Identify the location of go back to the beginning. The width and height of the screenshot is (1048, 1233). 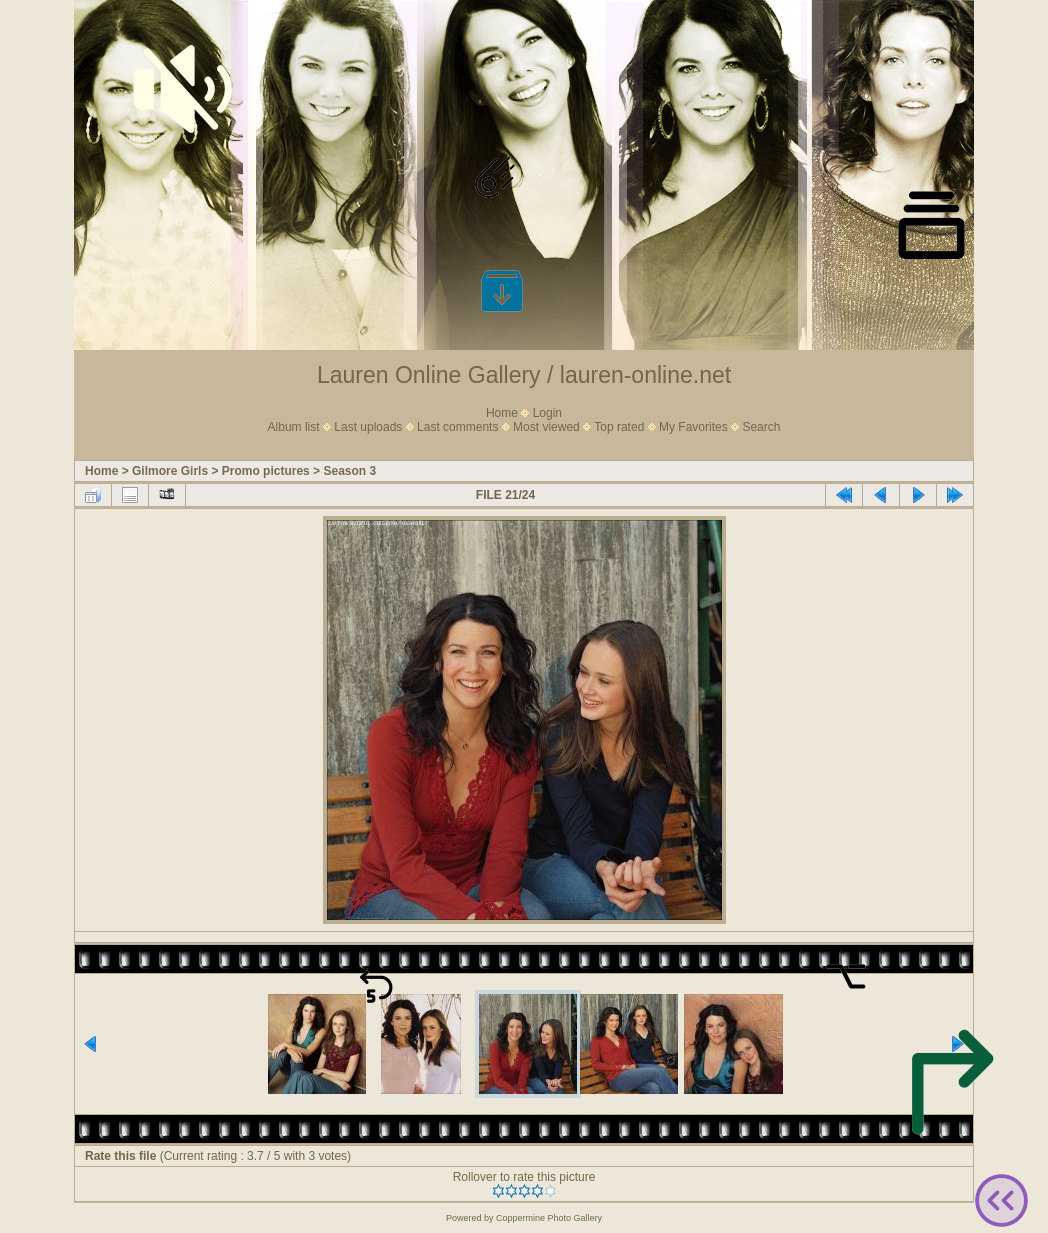
(1001, 1200).